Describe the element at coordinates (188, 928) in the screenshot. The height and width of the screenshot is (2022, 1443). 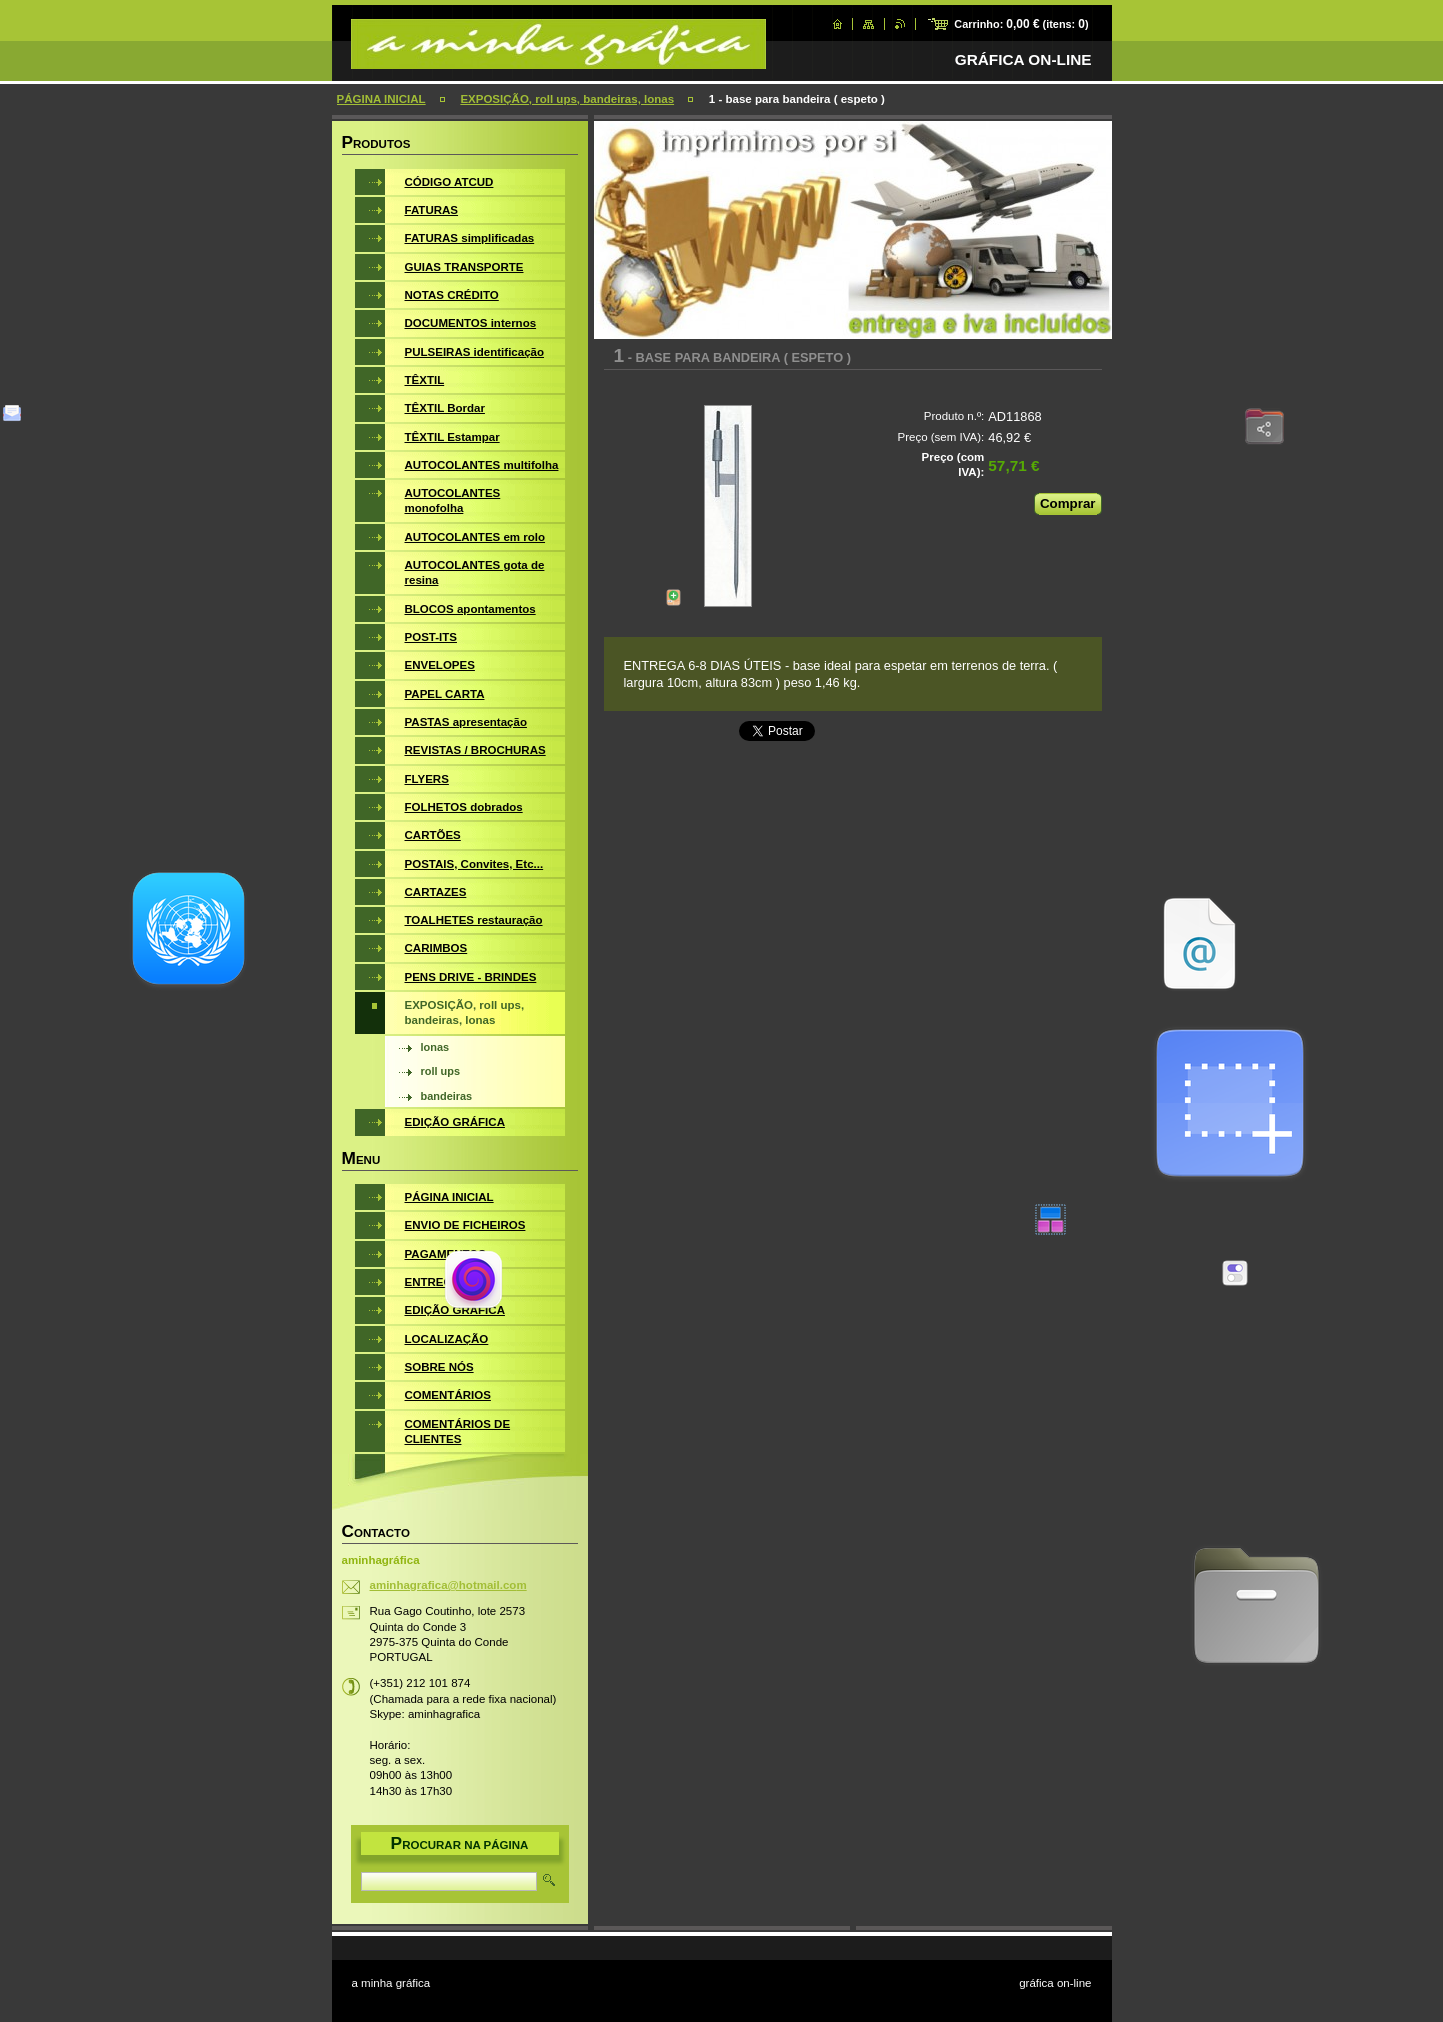
I see `open language and region settings` at that location.